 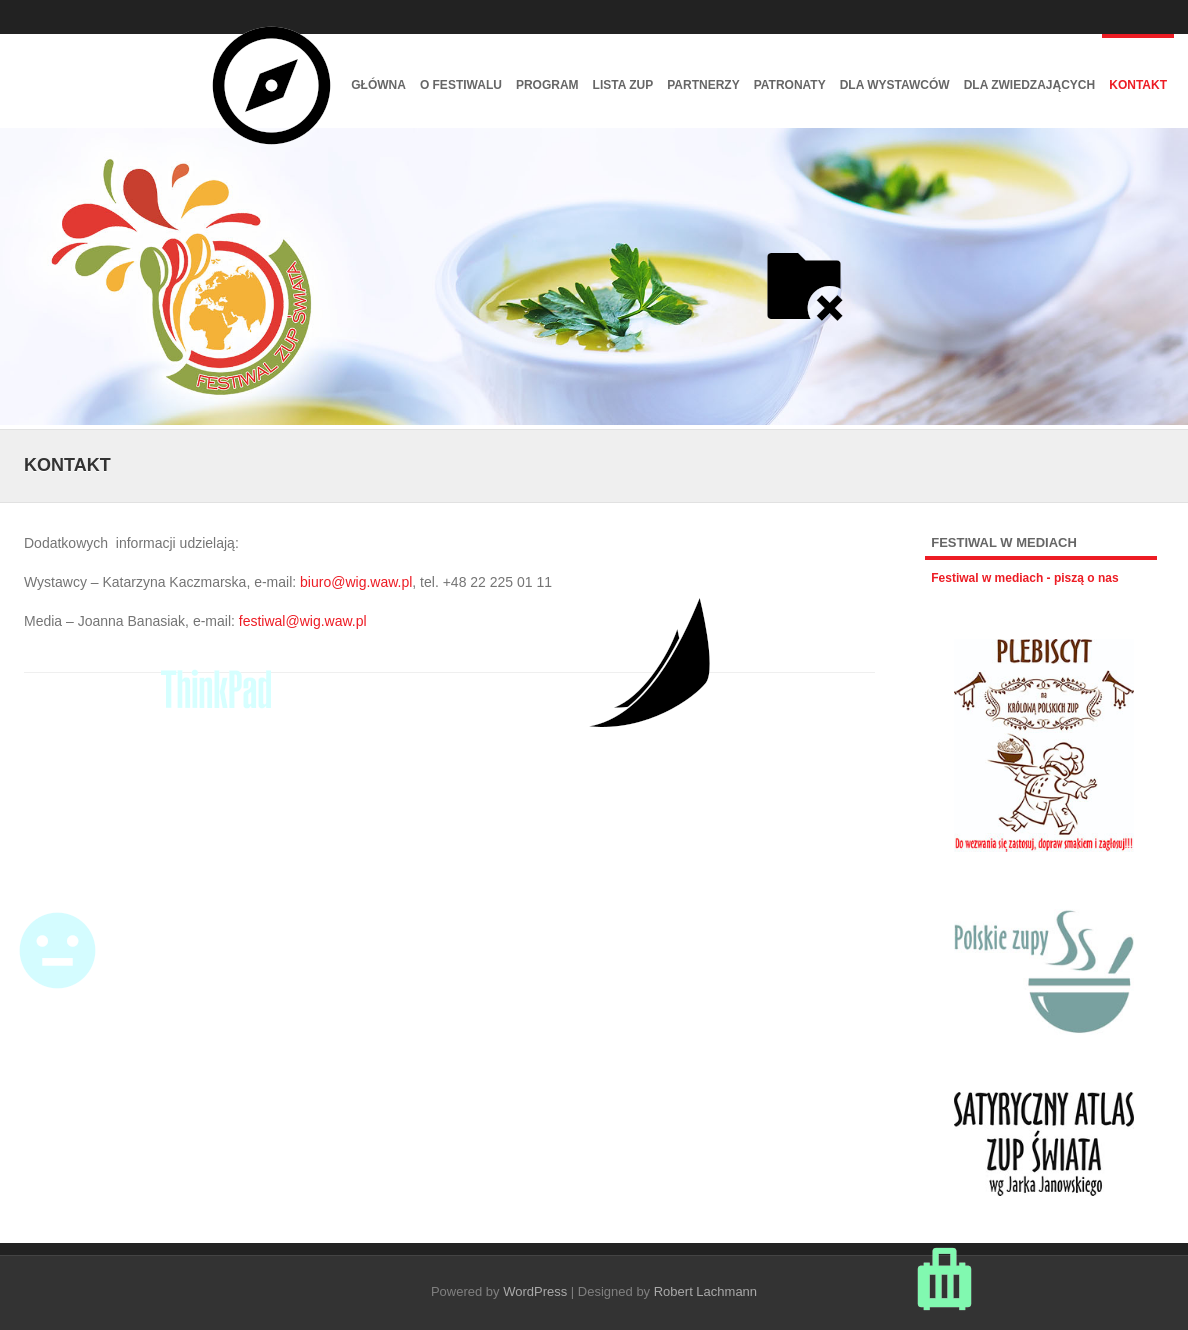 I want to click on access travel or trip planning features, so click(x=944, y=1280).